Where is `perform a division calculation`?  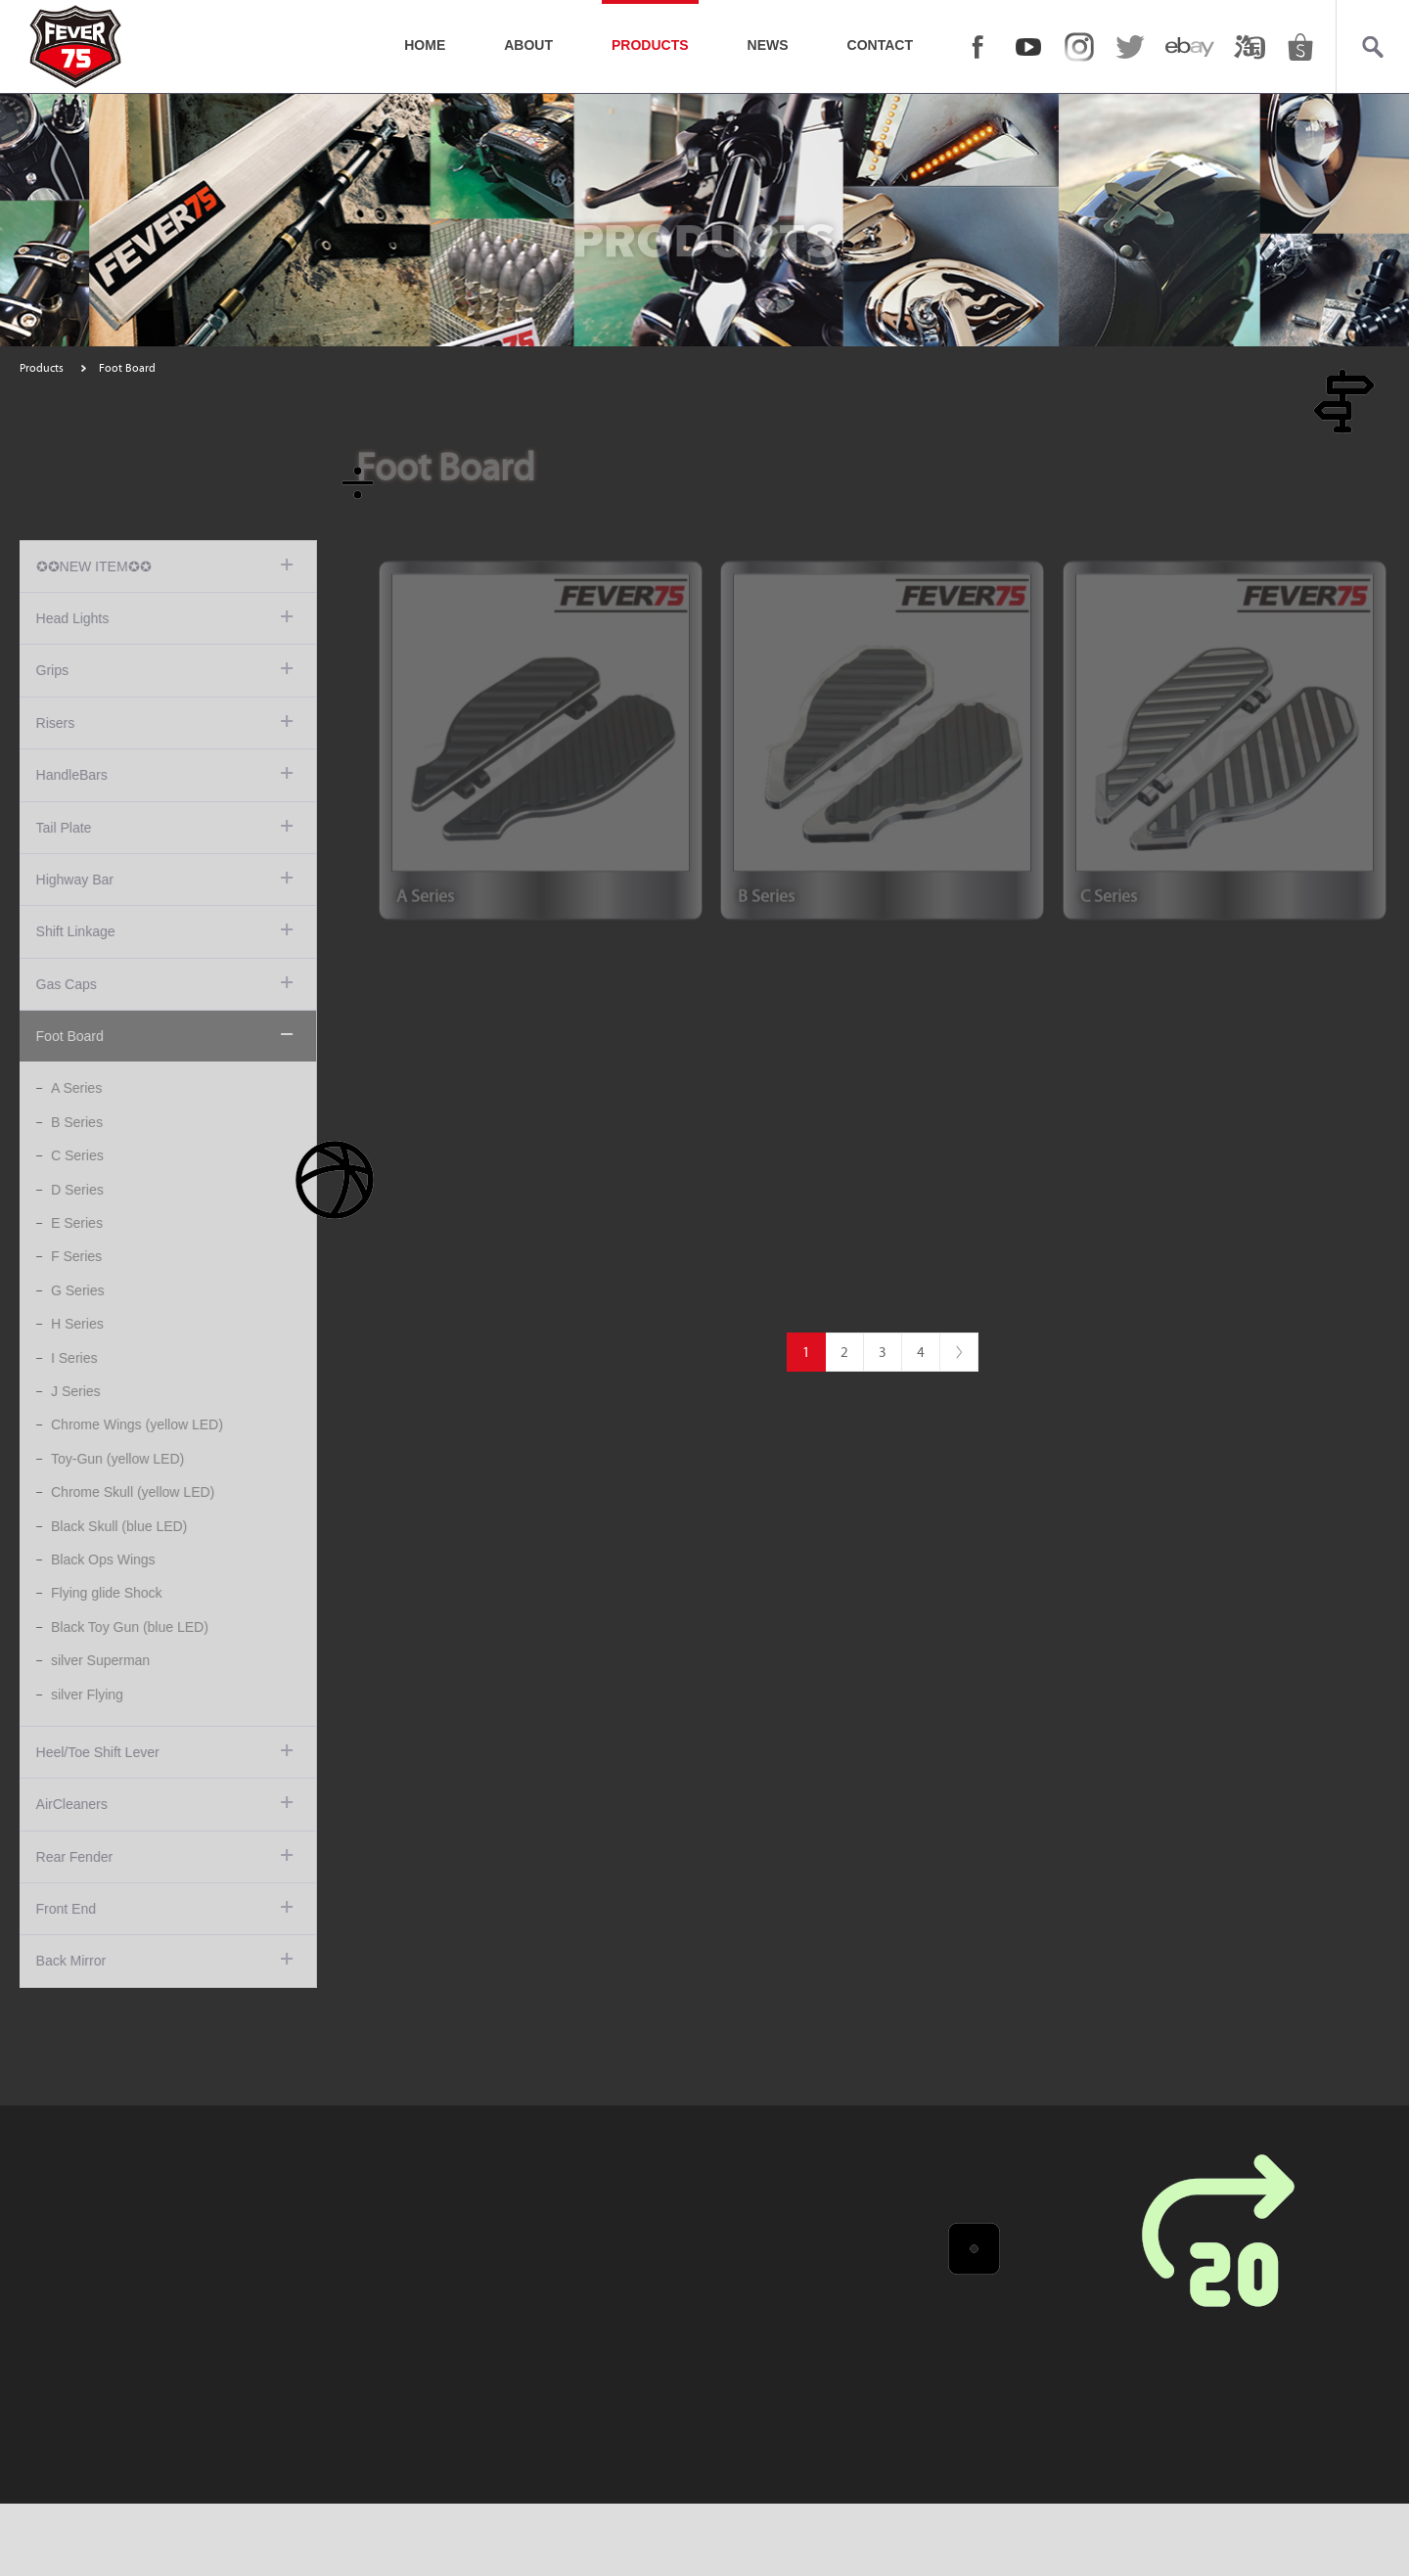
perform a division calculation is located at coordinates (357, 482).